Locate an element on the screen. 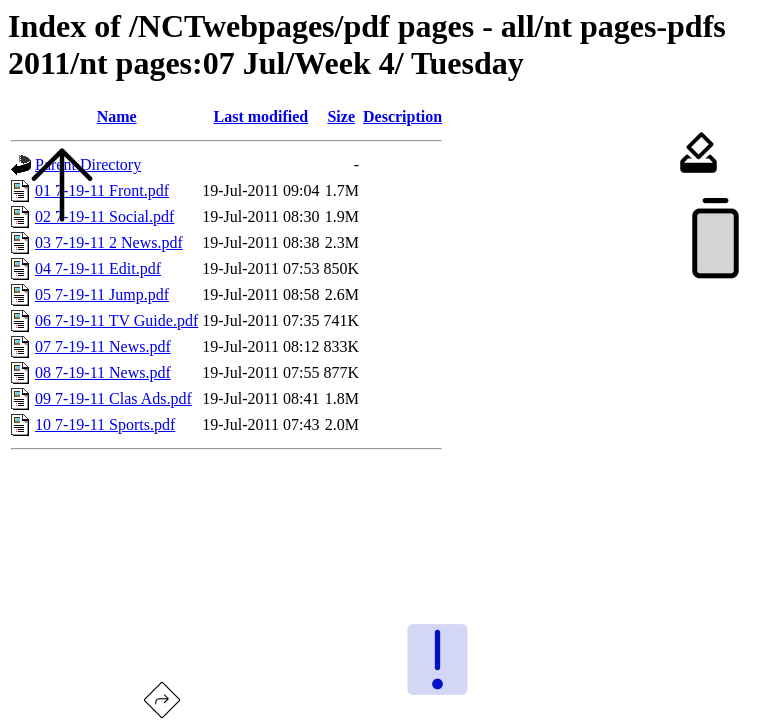 The height and width of the screenshot is (720, 768). scroll to top of page is located at coordinates (62, 185).